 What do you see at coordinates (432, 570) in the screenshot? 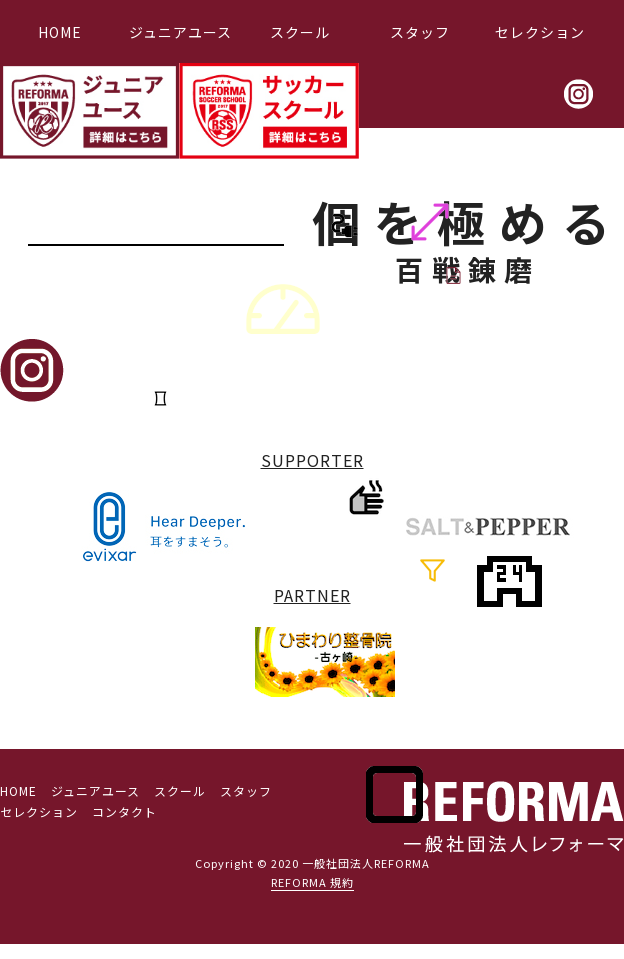
I see `filter or sort content` at bounding box center [432, 570].